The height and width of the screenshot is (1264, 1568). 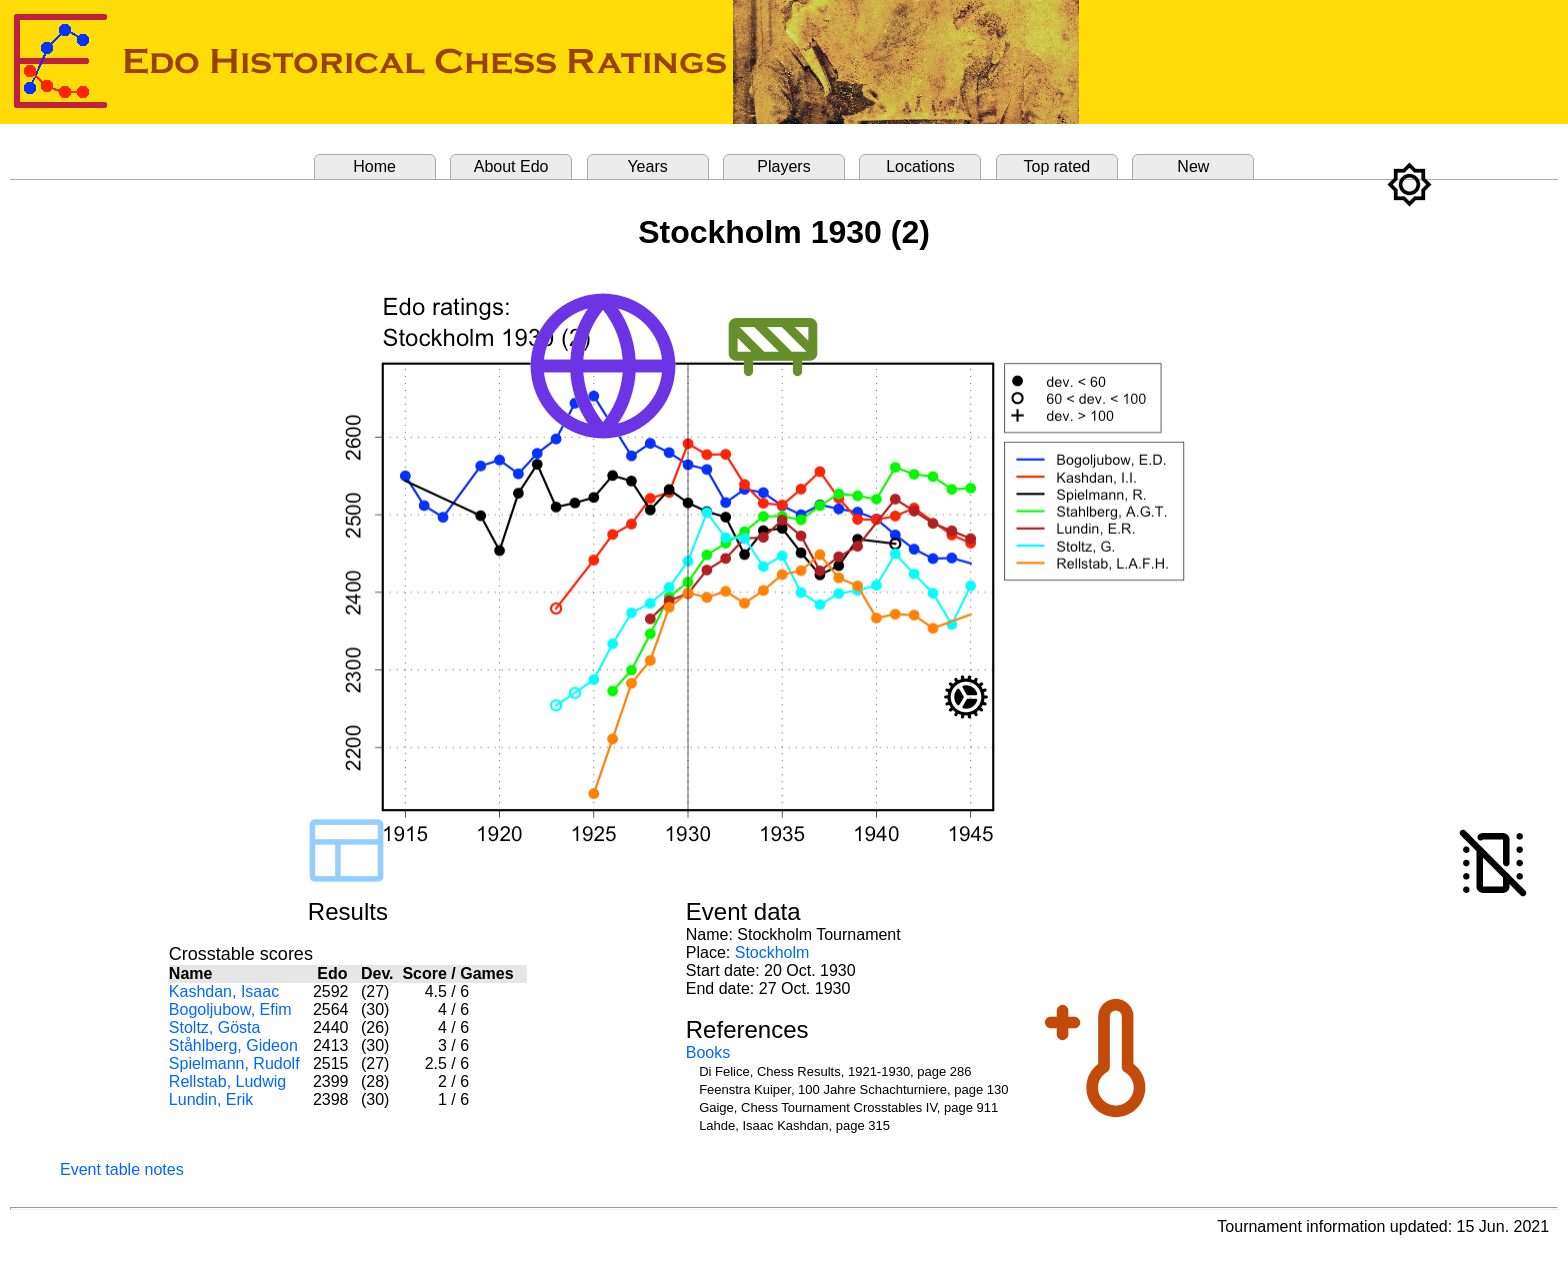 What do you see at coordinates (346, 850) in the screenshot?
I see `change page layout or view` at bounding box center [346, 850].